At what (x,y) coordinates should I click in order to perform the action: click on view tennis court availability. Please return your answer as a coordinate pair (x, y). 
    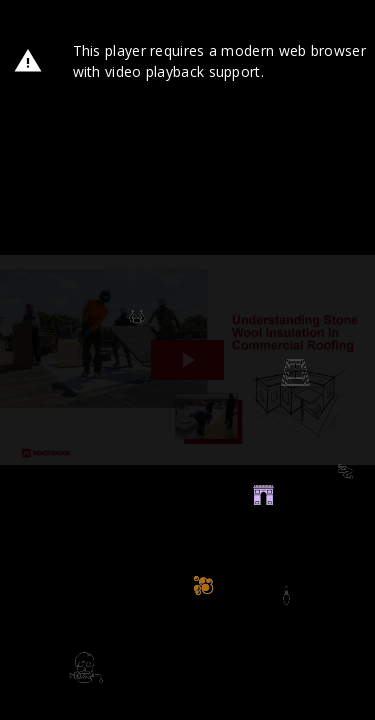
    Looking at the image, I should click on (295, 371).